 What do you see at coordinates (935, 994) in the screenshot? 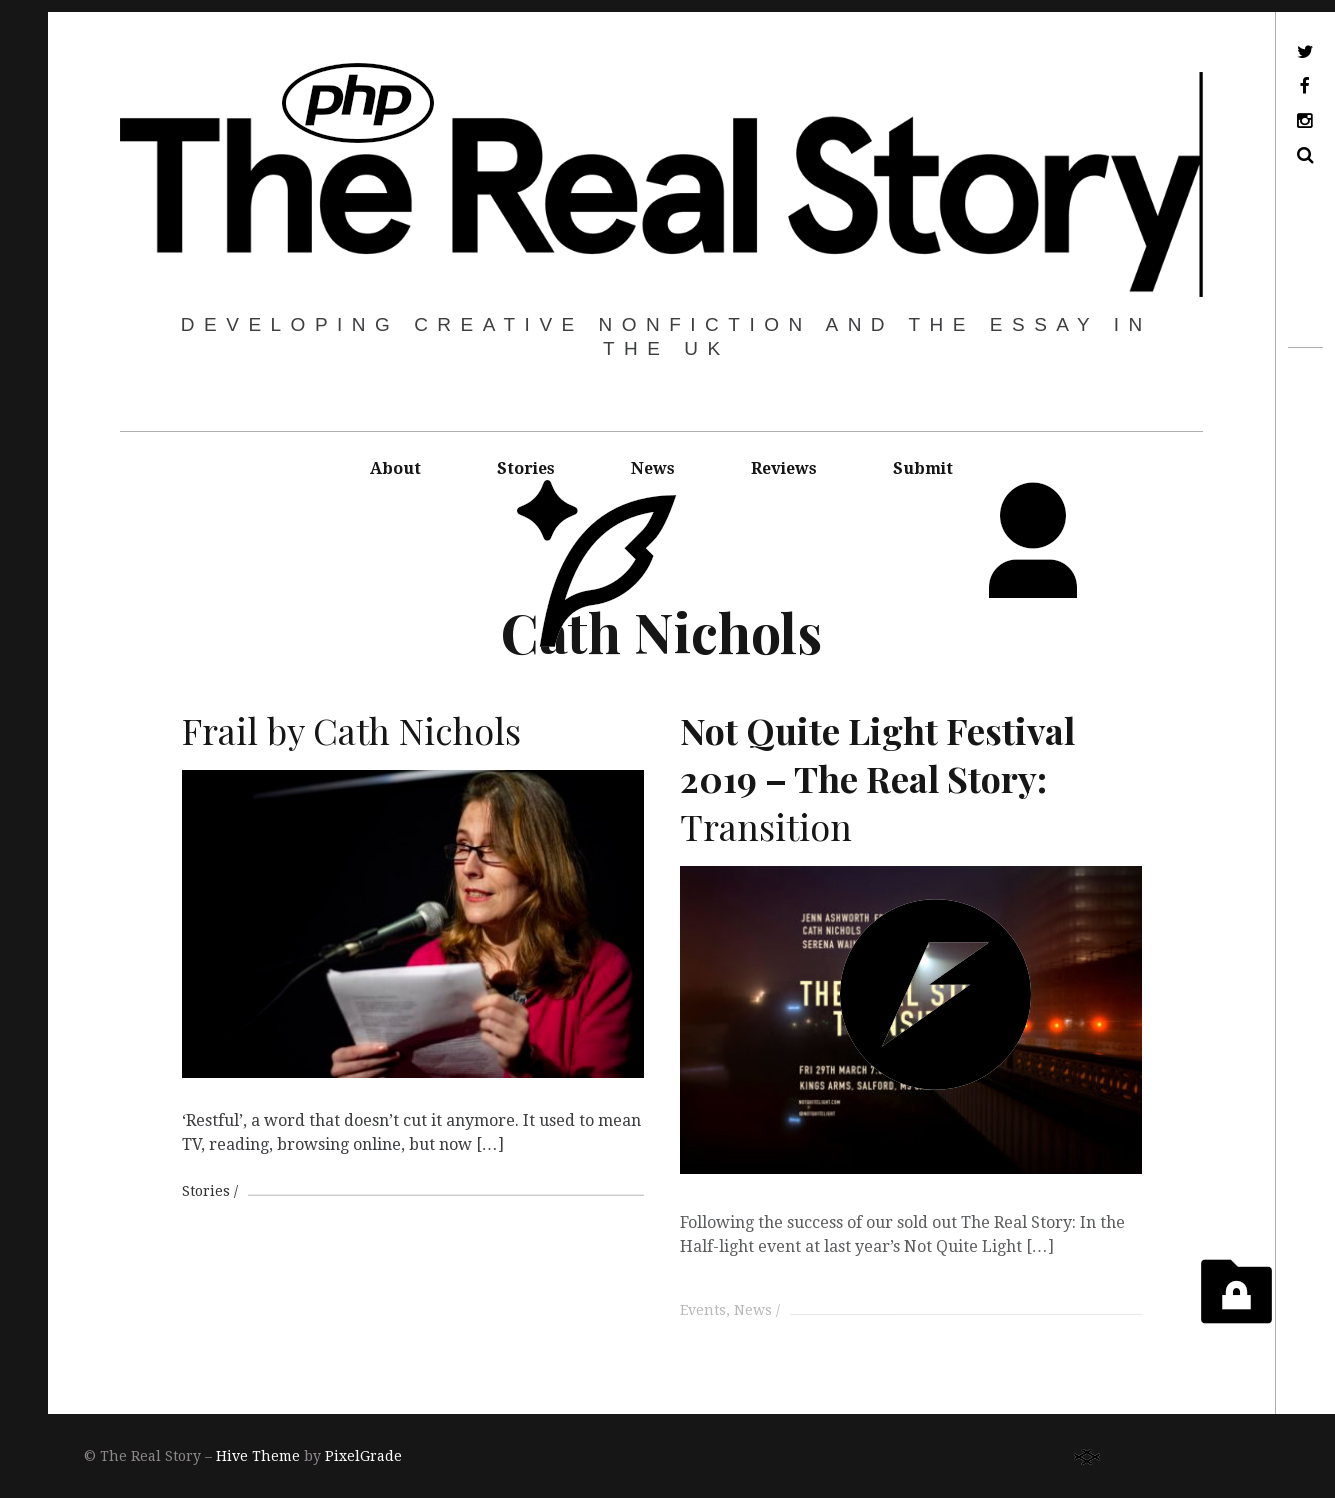
I see `FastAPI framework branding or integration` at bounding box center [935, 994].